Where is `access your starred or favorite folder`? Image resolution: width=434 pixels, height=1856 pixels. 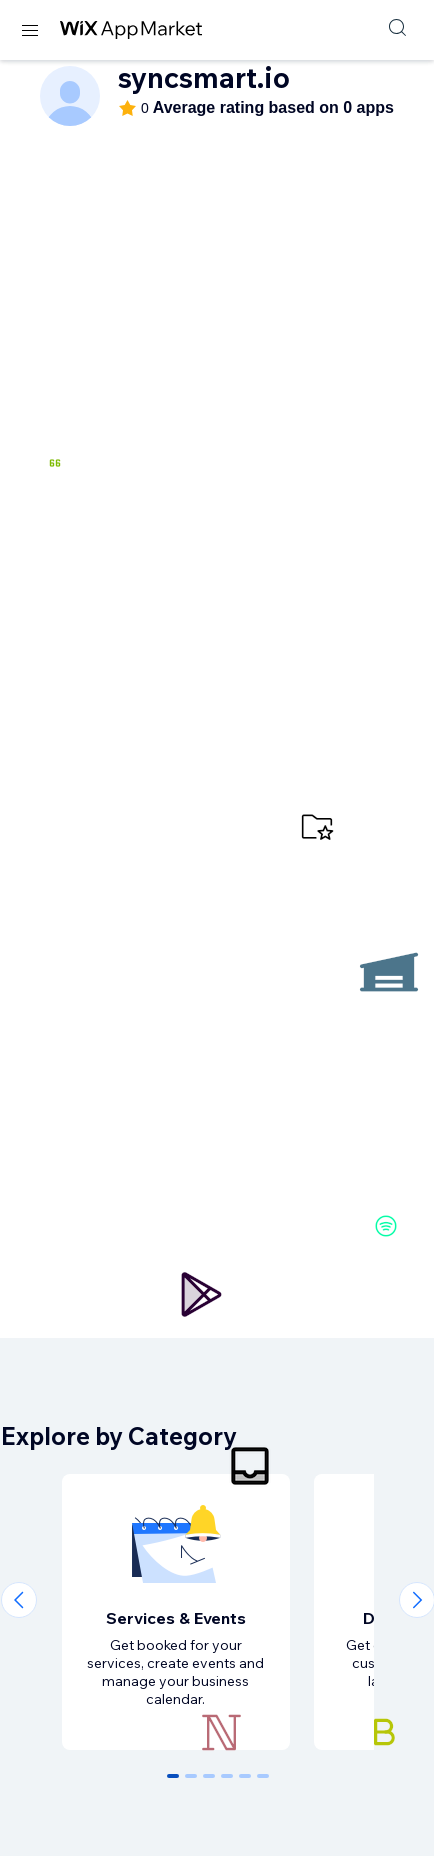
access your starred or favorite folder is located at coordinates (317, 826).